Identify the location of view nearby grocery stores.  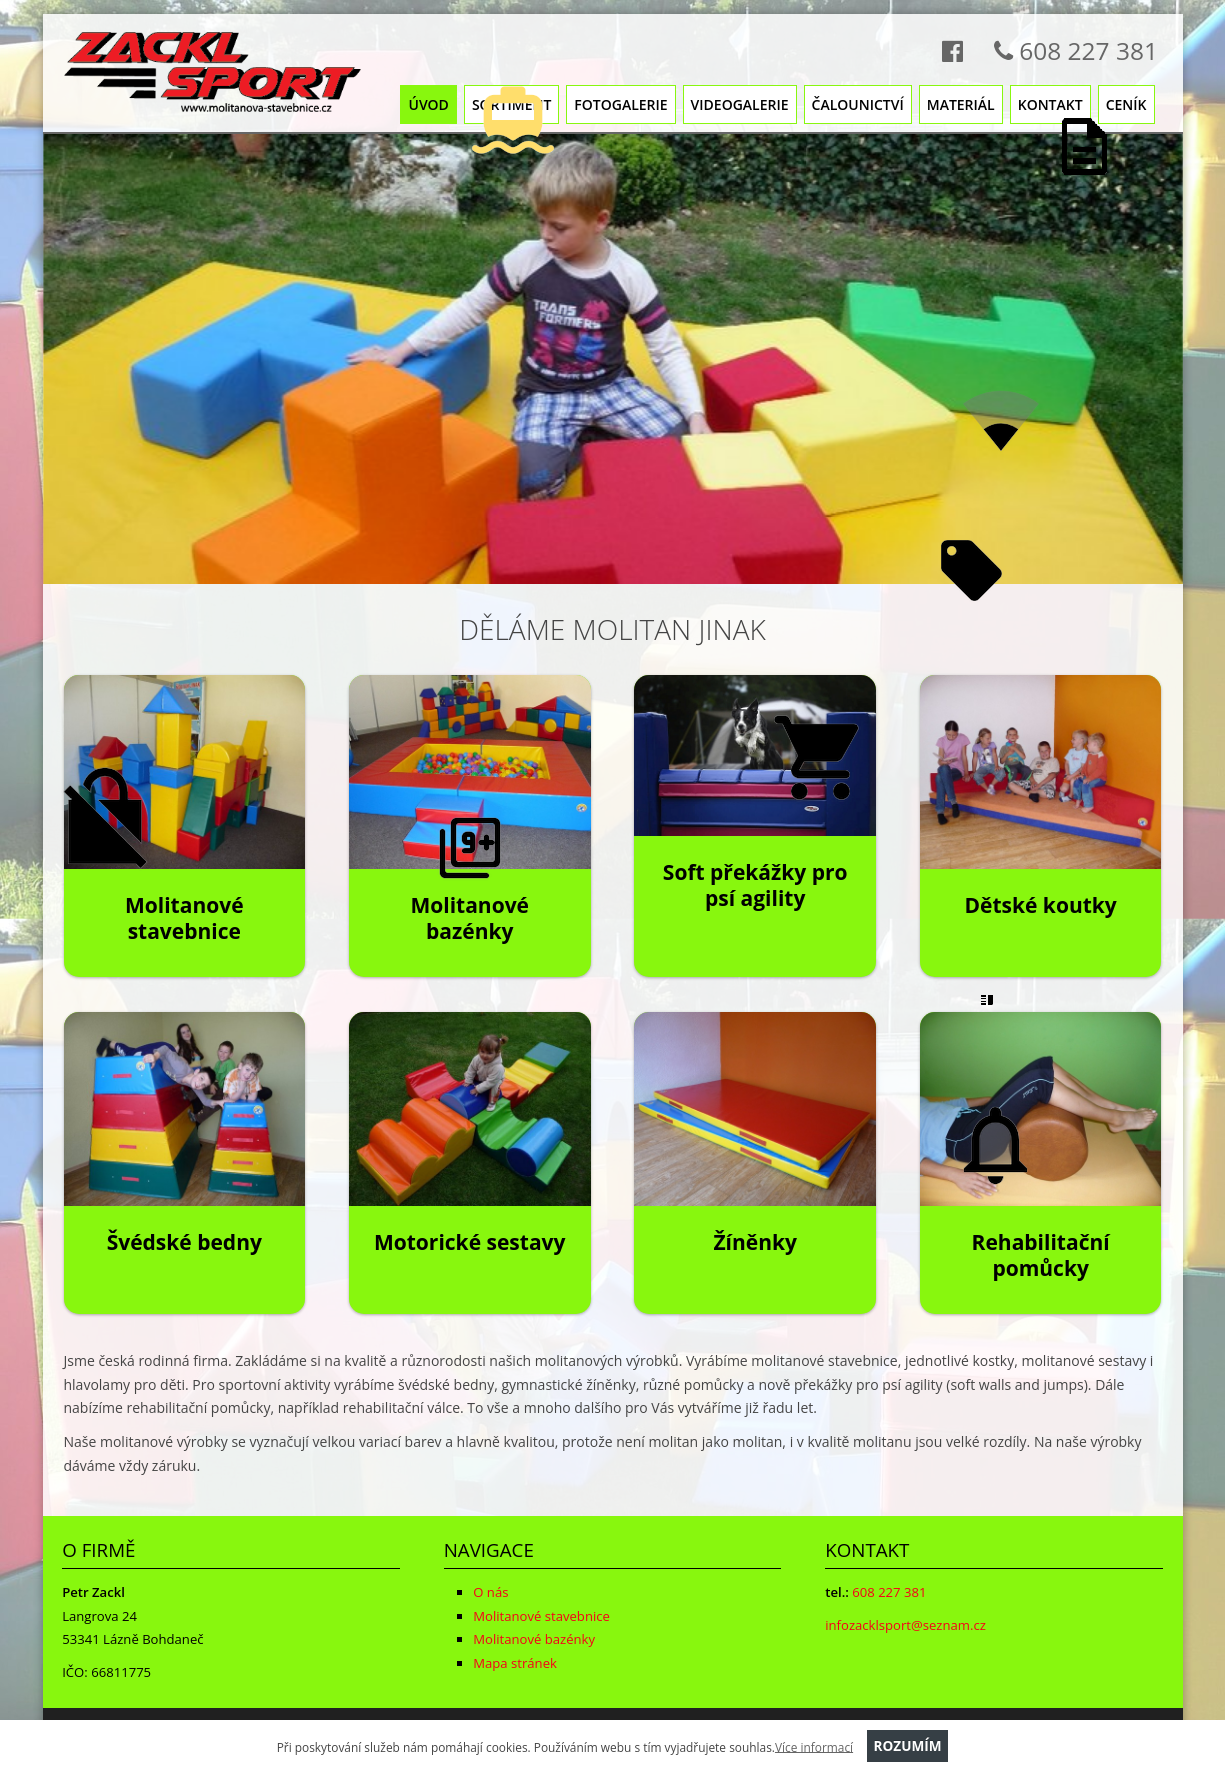
(820, 757).